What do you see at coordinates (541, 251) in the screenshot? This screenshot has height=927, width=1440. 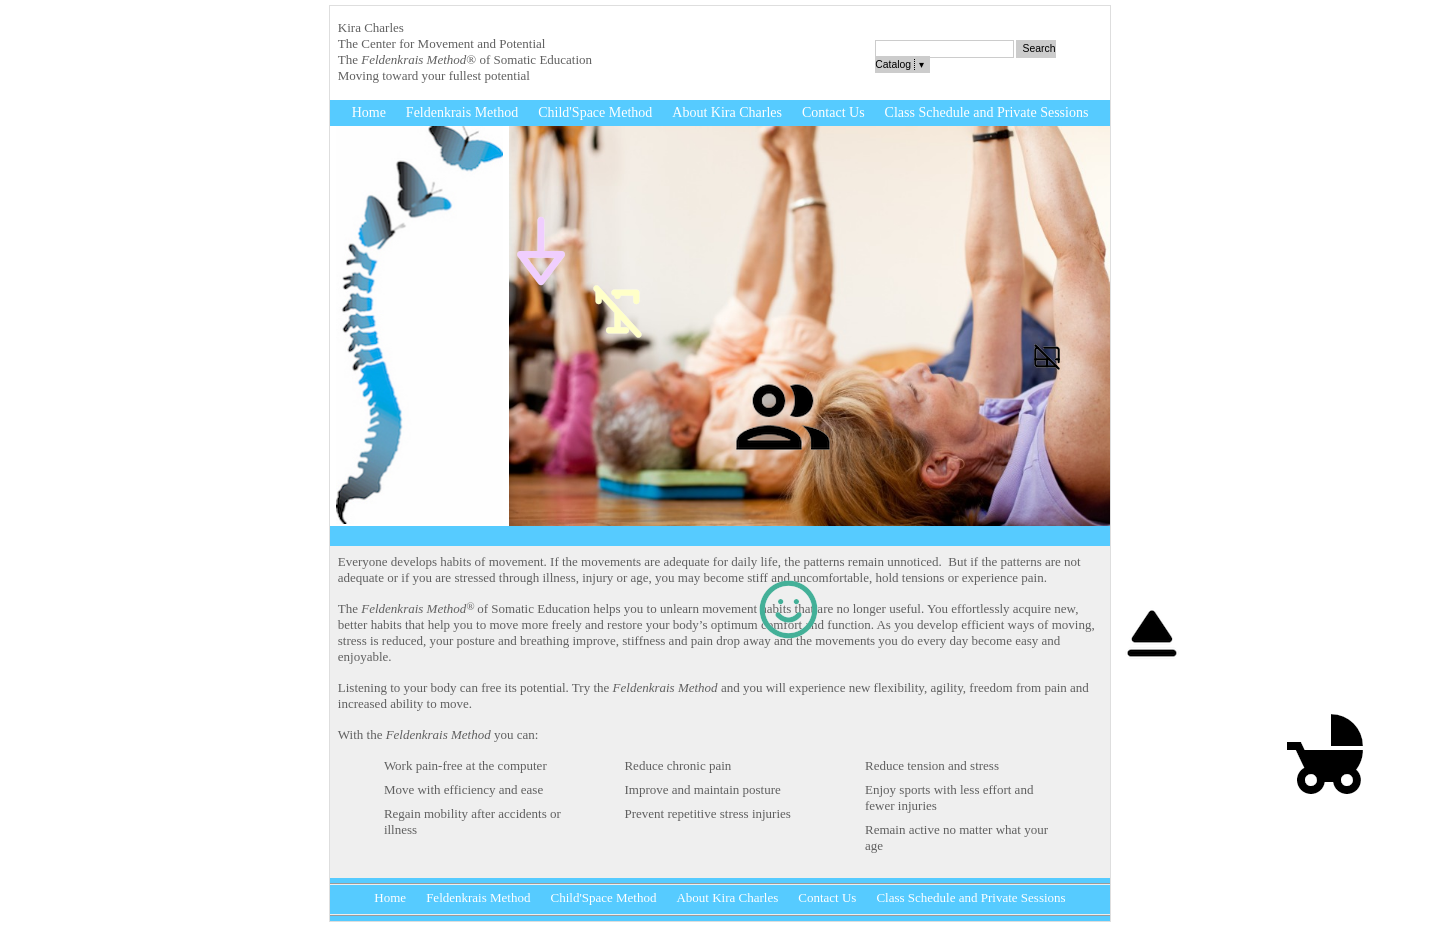 I see `indicates digital ground connection in circuit diagrams` at bounding box center [541, 251].